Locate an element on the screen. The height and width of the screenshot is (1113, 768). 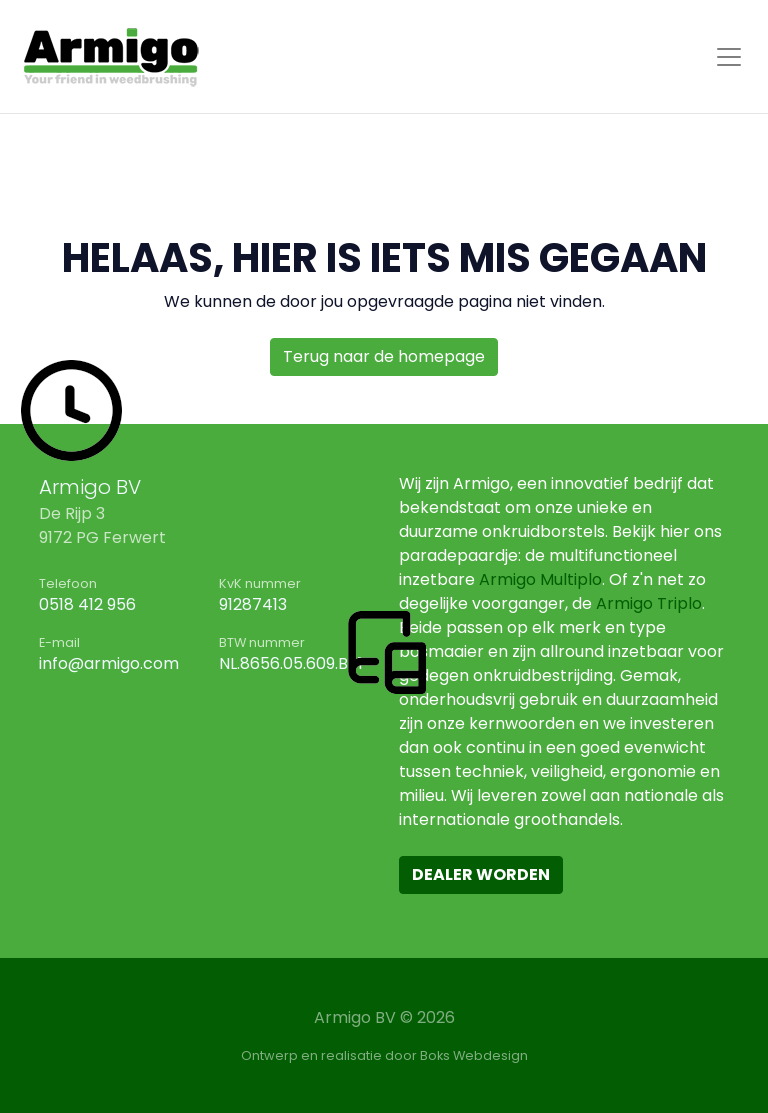
clone a repository is located at coordinates (384, 652).